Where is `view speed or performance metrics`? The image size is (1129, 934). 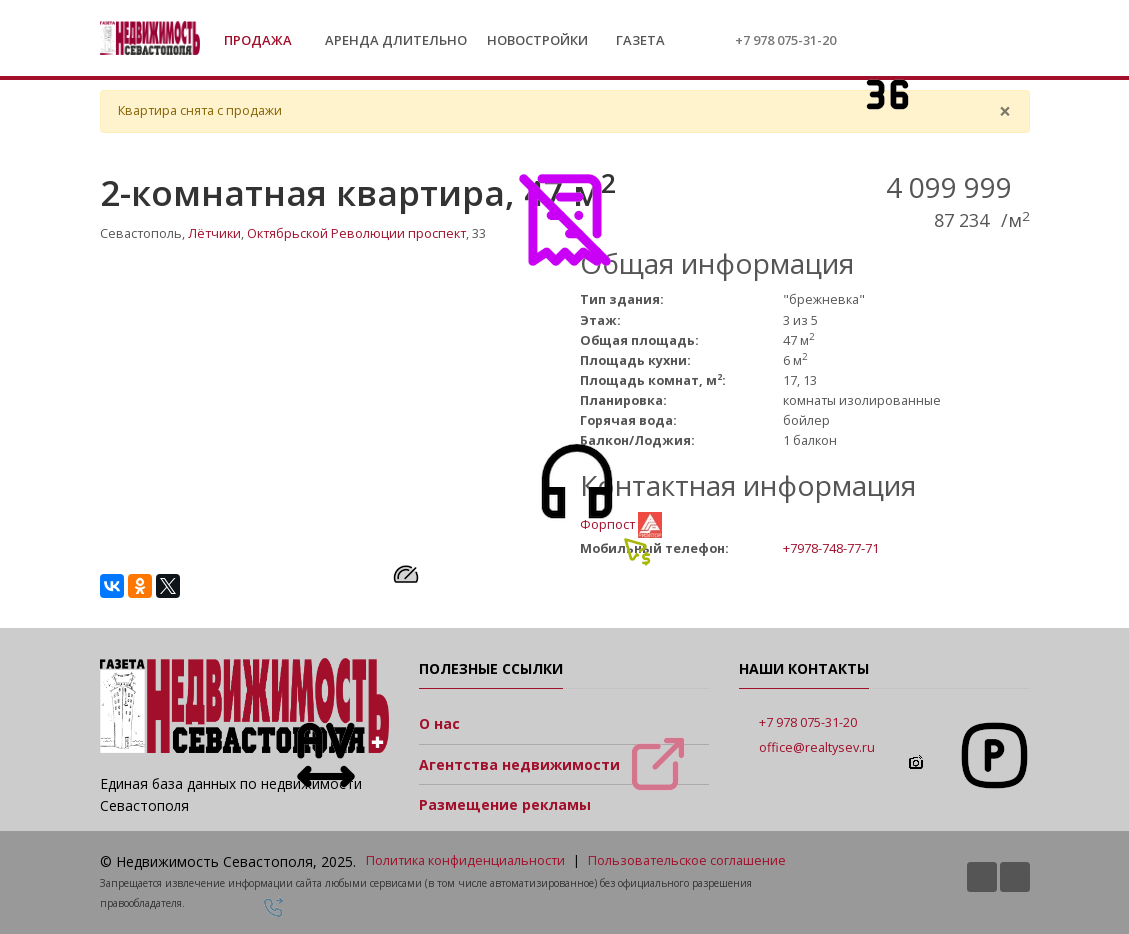 view speed or performance metrics is located at coordinates (406, 575).